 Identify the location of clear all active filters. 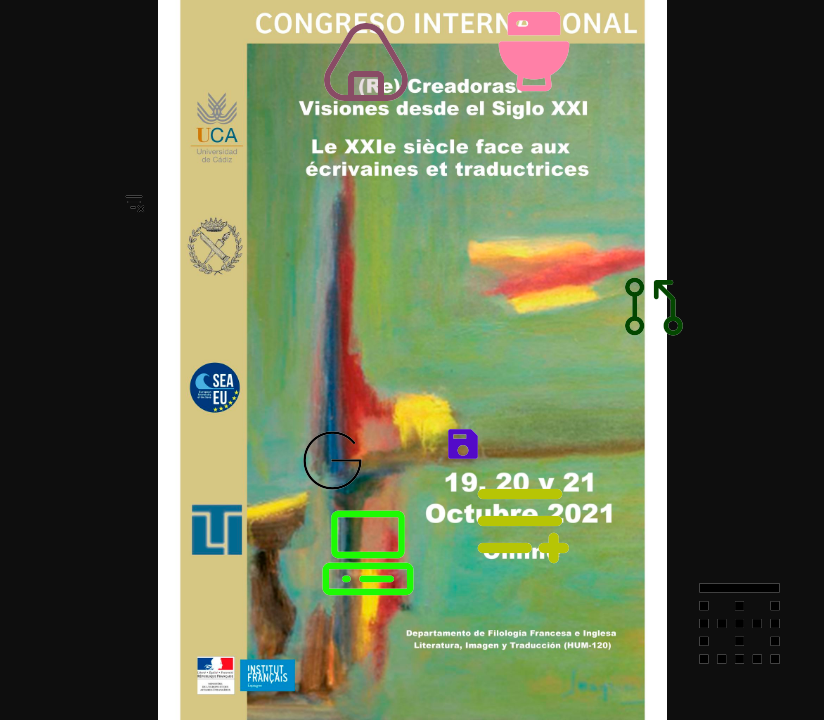
(134, 202).